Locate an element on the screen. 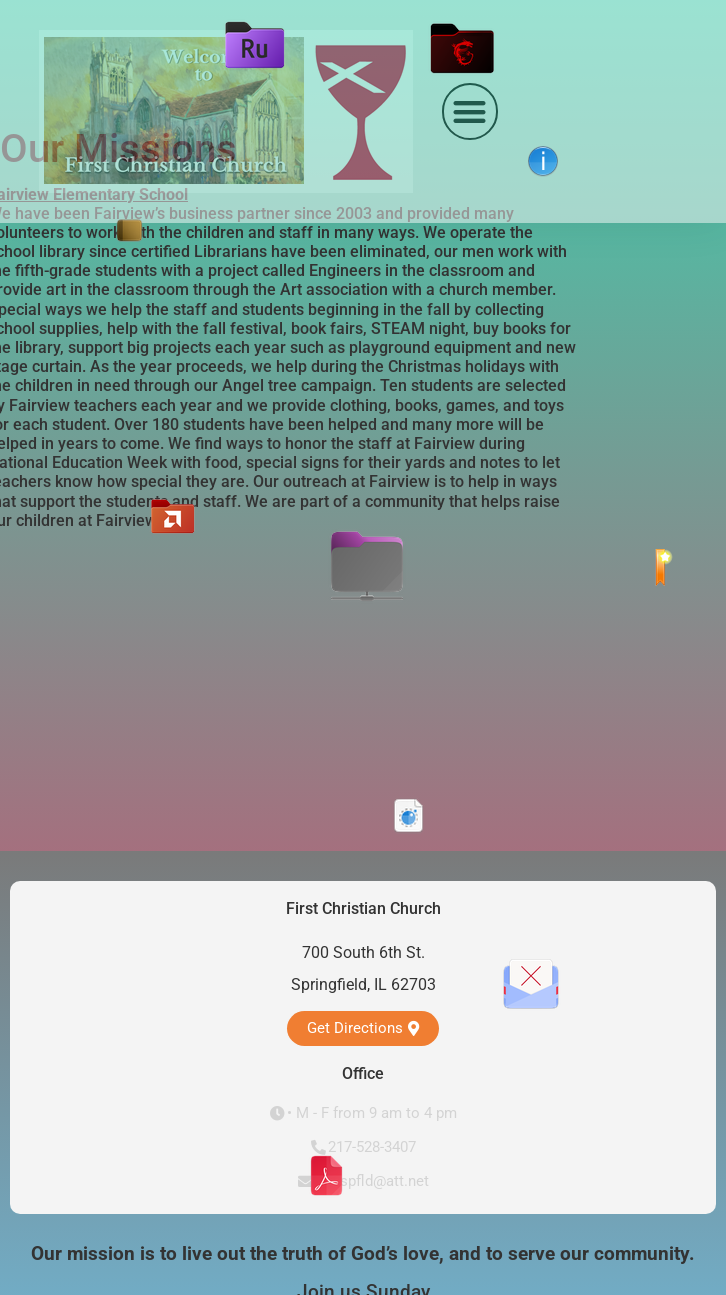 The width and height of the screenshot is (726, 1295). add a new bookmark is located at coordinates (661, 568).